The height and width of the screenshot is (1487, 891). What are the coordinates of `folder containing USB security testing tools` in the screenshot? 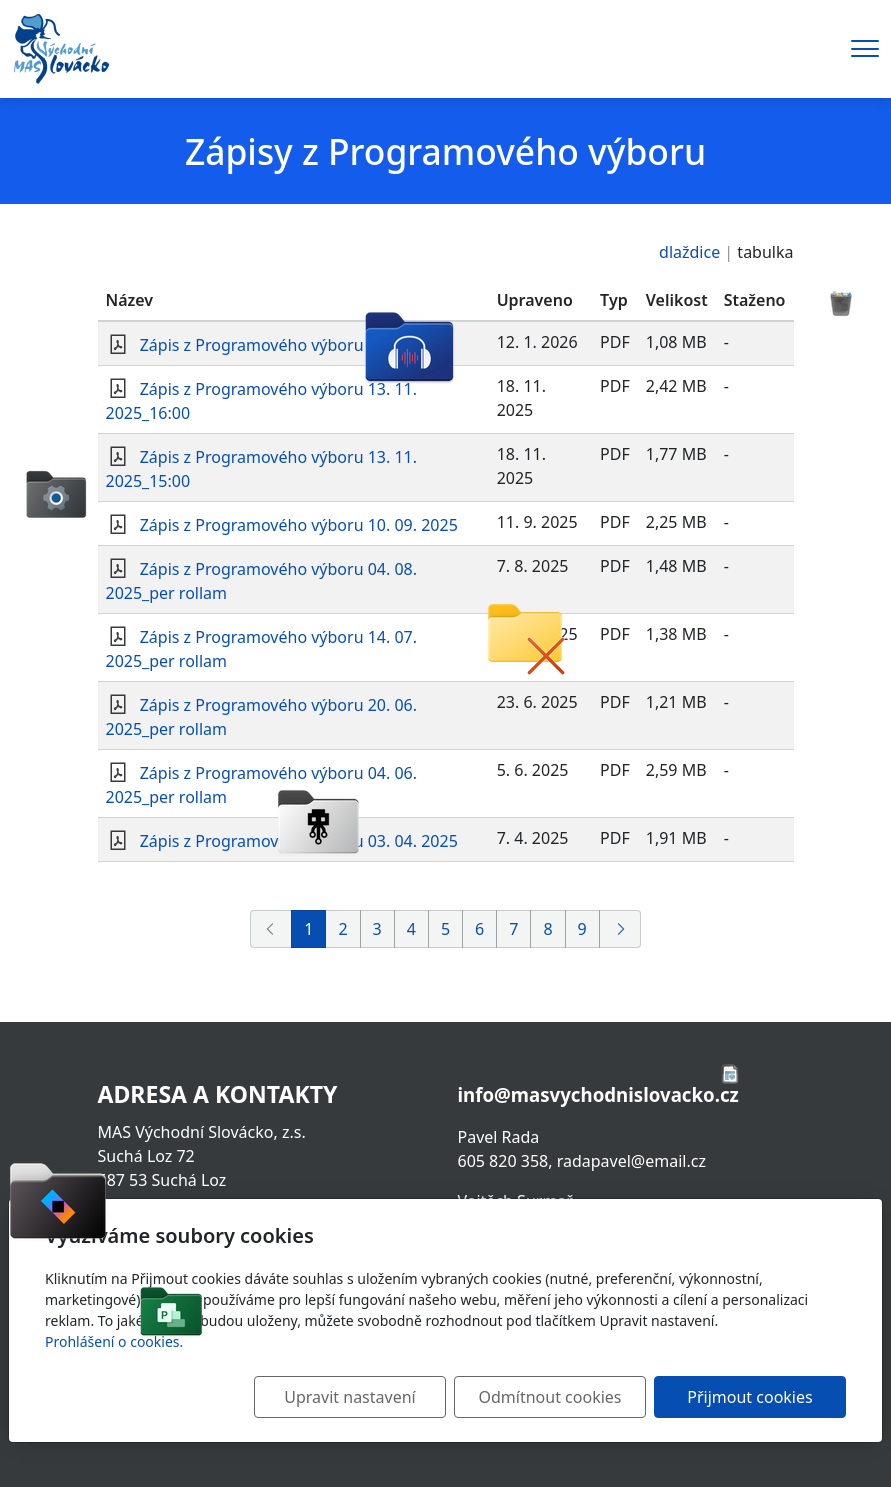 It's located at (318, 824).